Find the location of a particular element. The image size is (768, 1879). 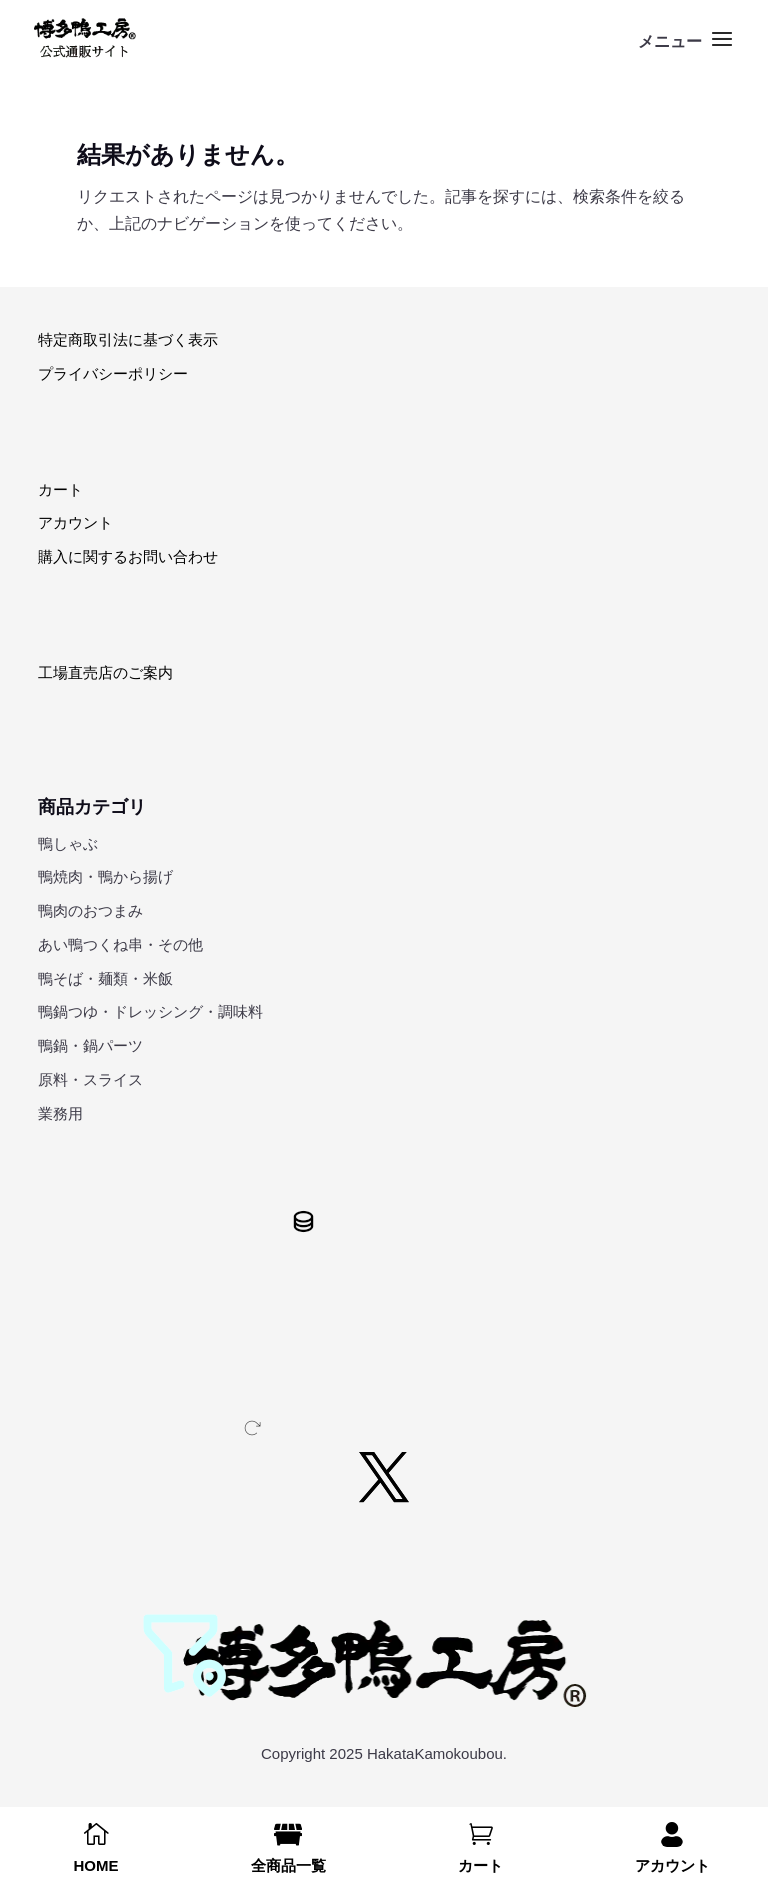

access database or data storage is located at coordinates (303, 1221).